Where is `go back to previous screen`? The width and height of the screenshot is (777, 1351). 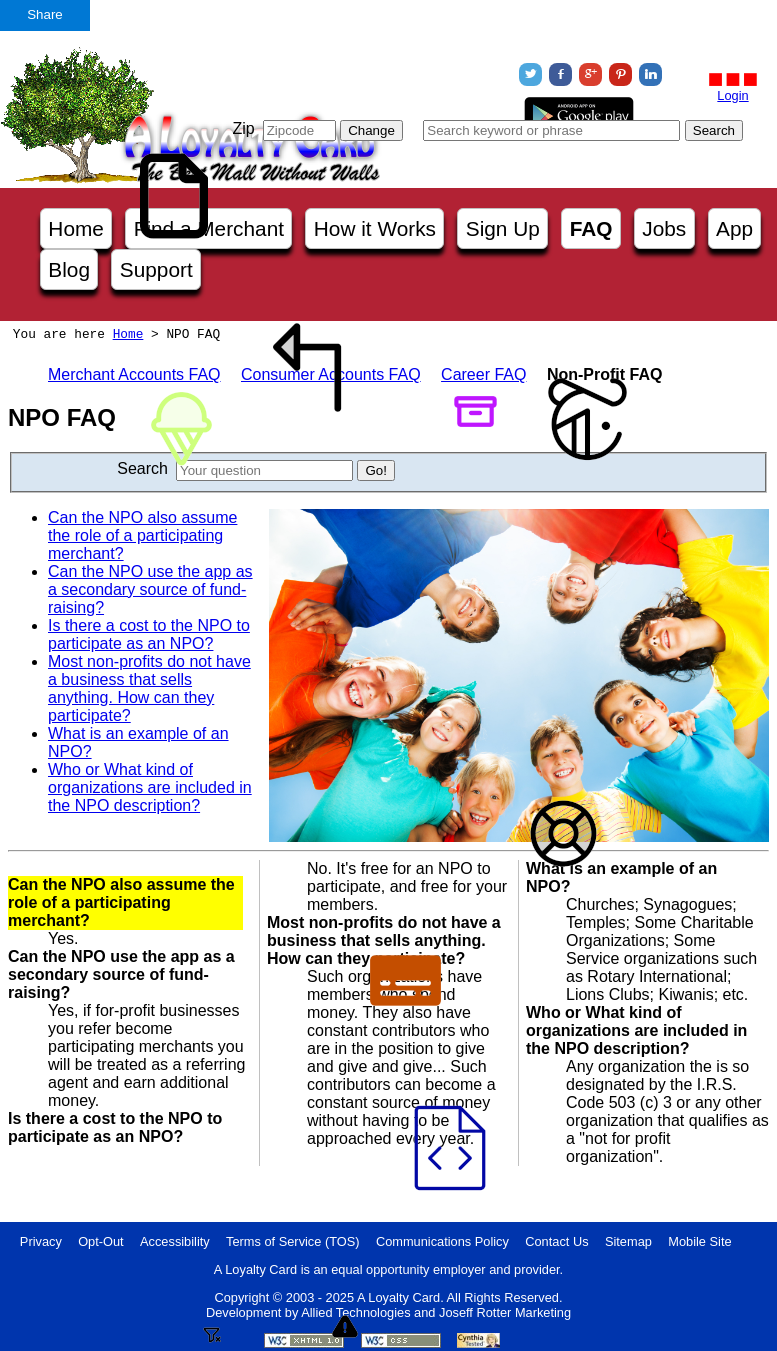 go back to previous screen is located at coordinates (310, 367).